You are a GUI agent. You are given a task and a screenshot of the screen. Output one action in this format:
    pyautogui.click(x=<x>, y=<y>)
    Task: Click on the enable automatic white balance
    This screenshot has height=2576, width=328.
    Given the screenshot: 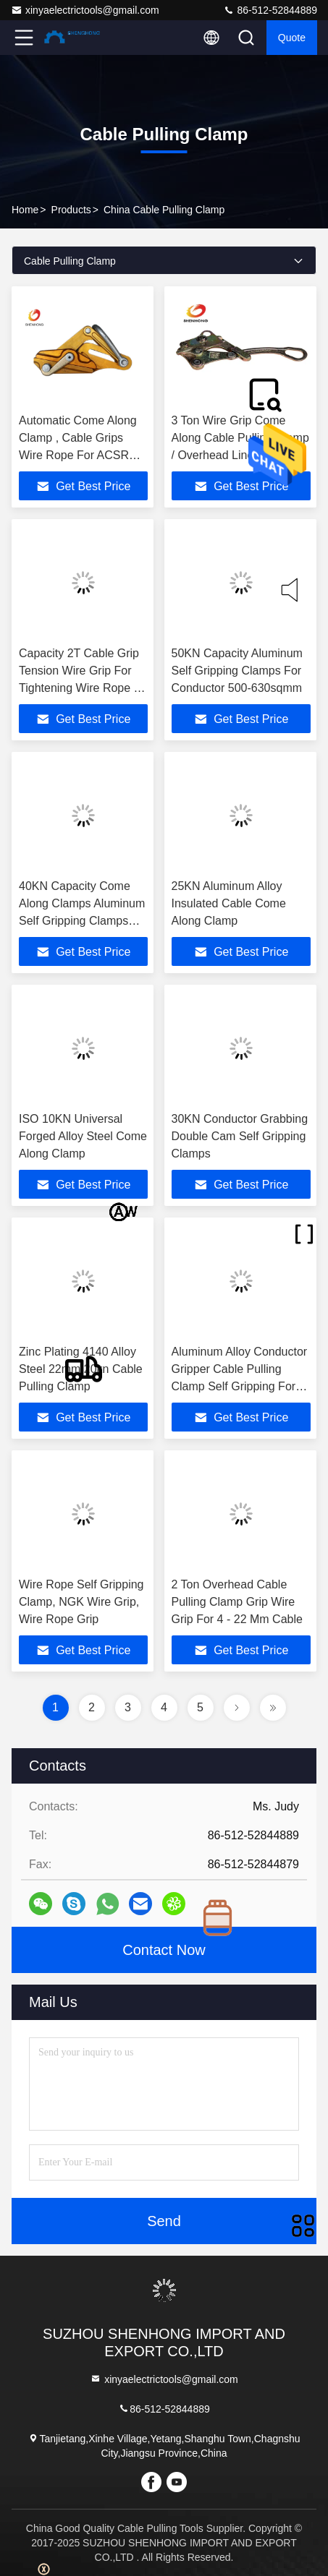 What is the action you would take?
    pyautogui.click(x=123, y=1212)
    